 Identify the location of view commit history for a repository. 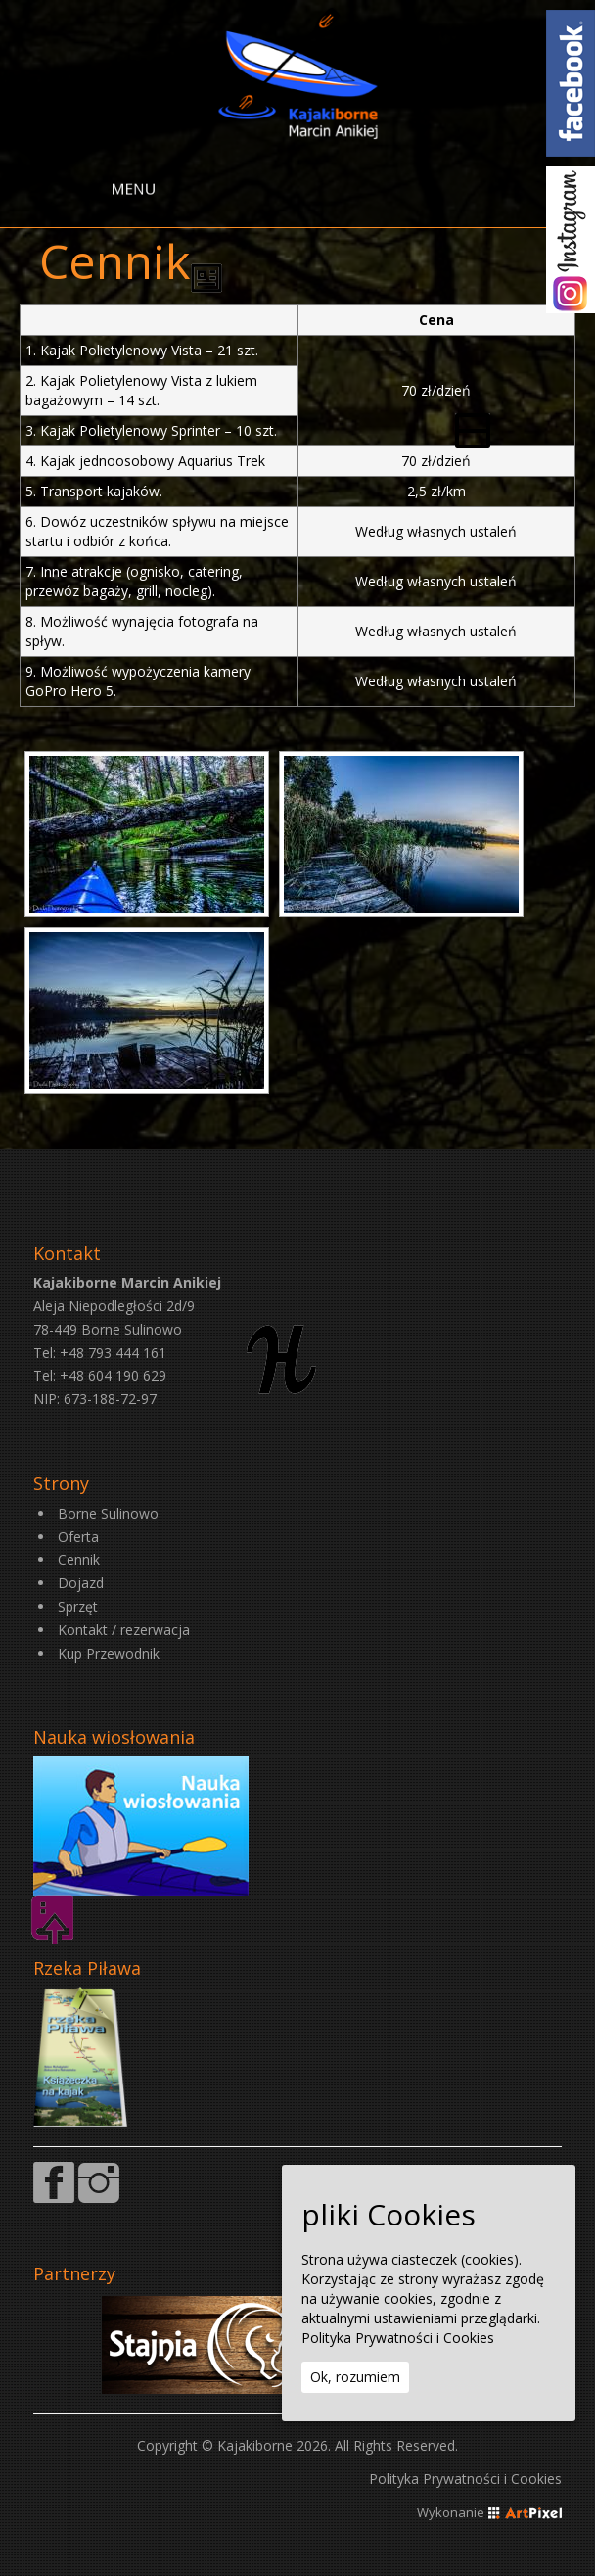
(52, 1918).